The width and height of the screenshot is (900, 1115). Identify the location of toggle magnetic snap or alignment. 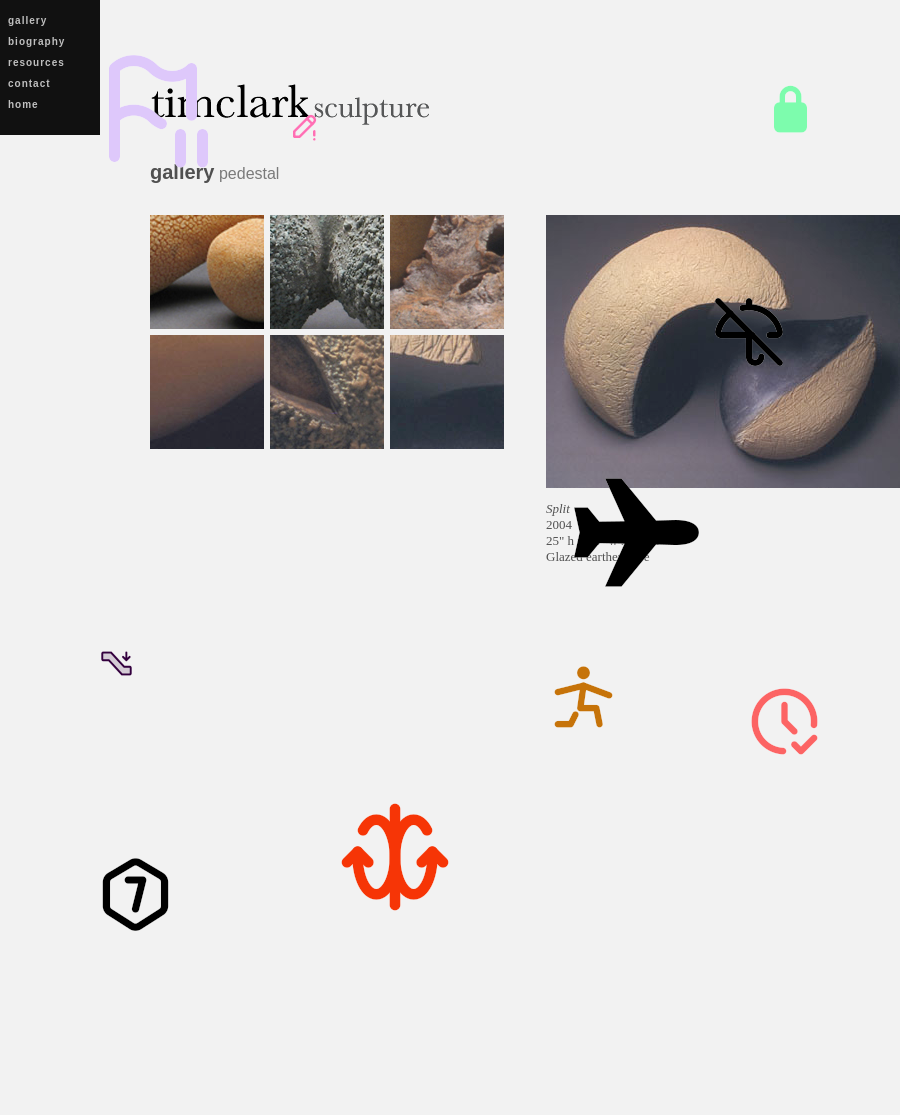
(395, 857).